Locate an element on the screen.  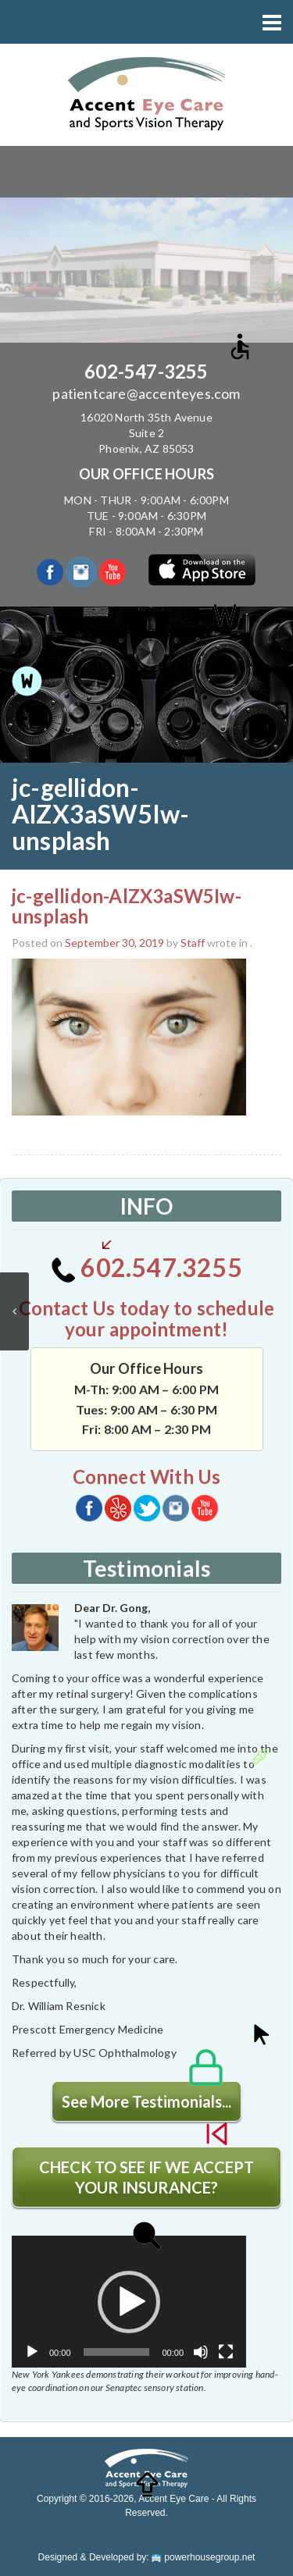
lock or secure this item is located at coordinates (205, 2067).